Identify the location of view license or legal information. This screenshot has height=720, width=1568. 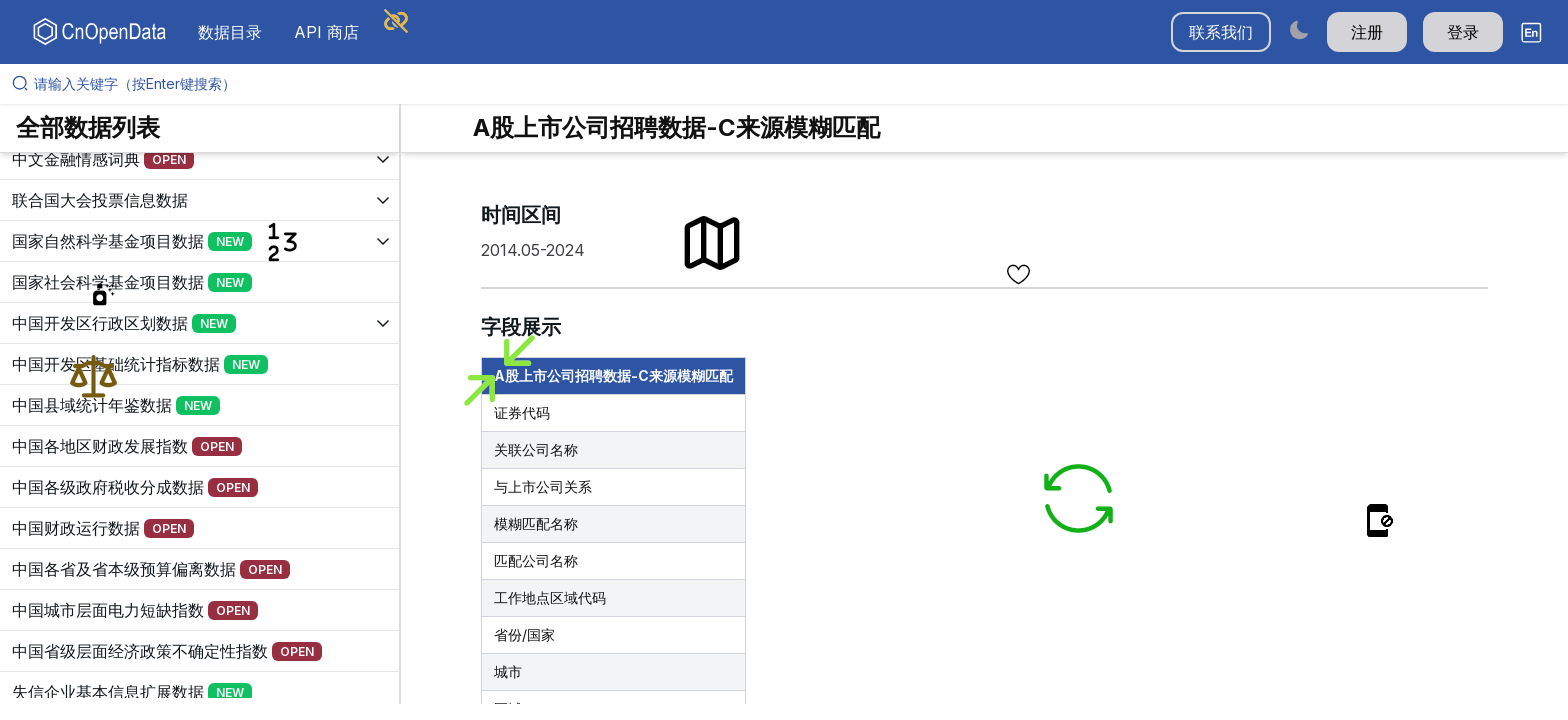
(93, 378).